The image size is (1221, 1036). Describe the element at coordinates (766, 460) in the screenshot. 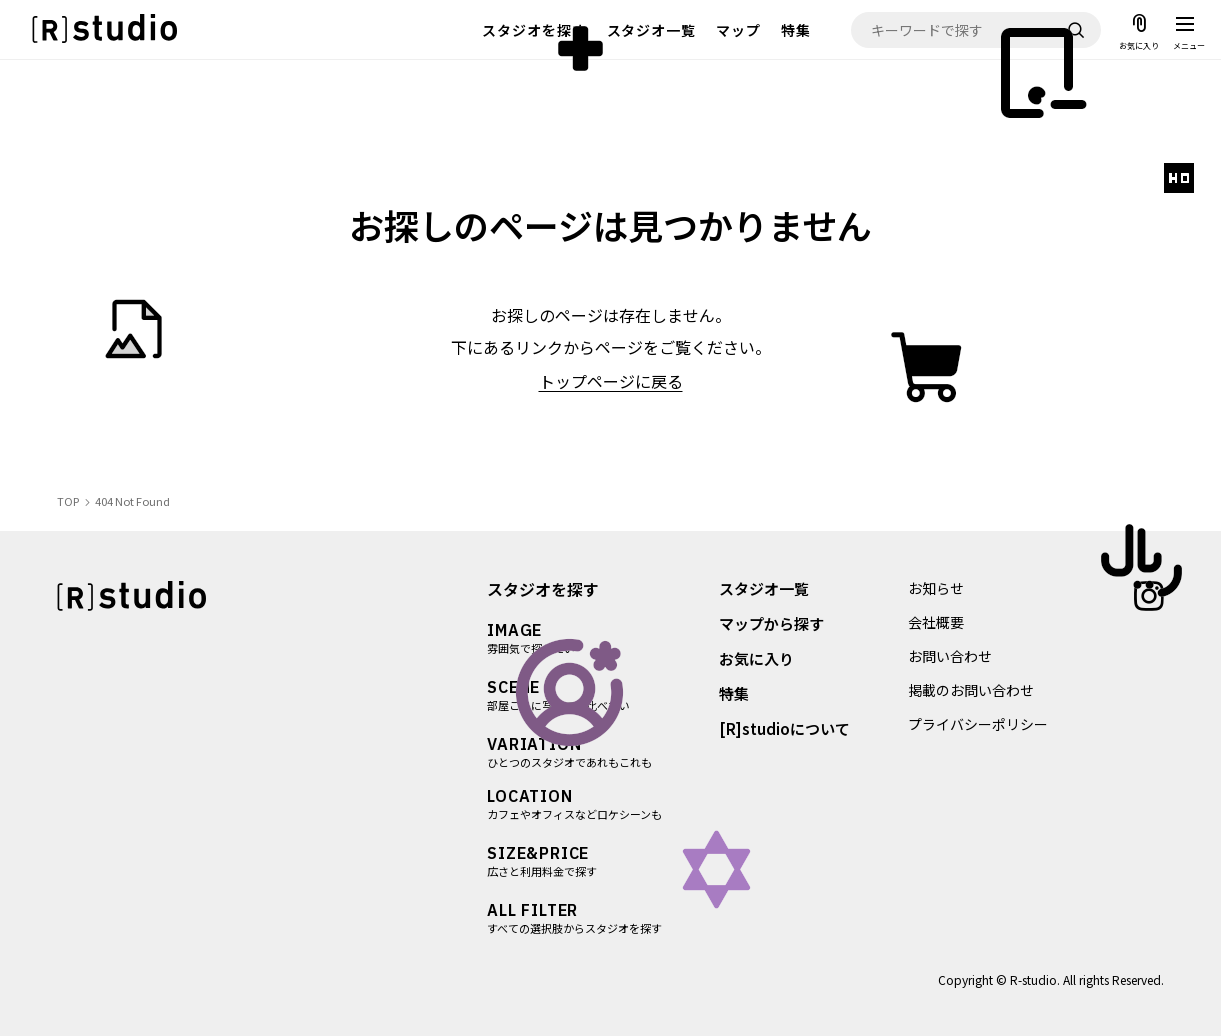

I see `open the X (formerly Twitter) app` at that location.